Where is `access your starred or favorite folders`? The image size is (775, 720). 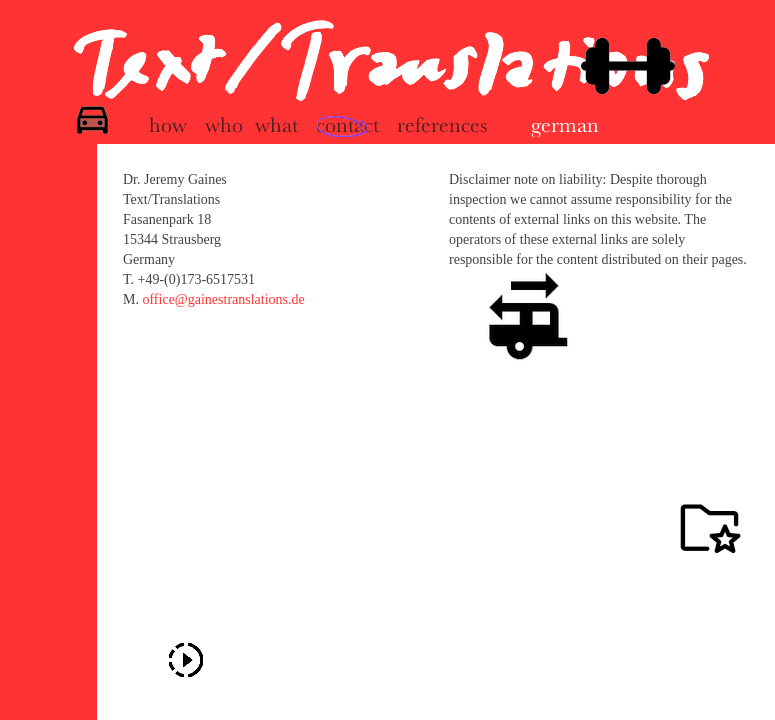
access your starred or favorite folders is located at coordinates (709, 526).